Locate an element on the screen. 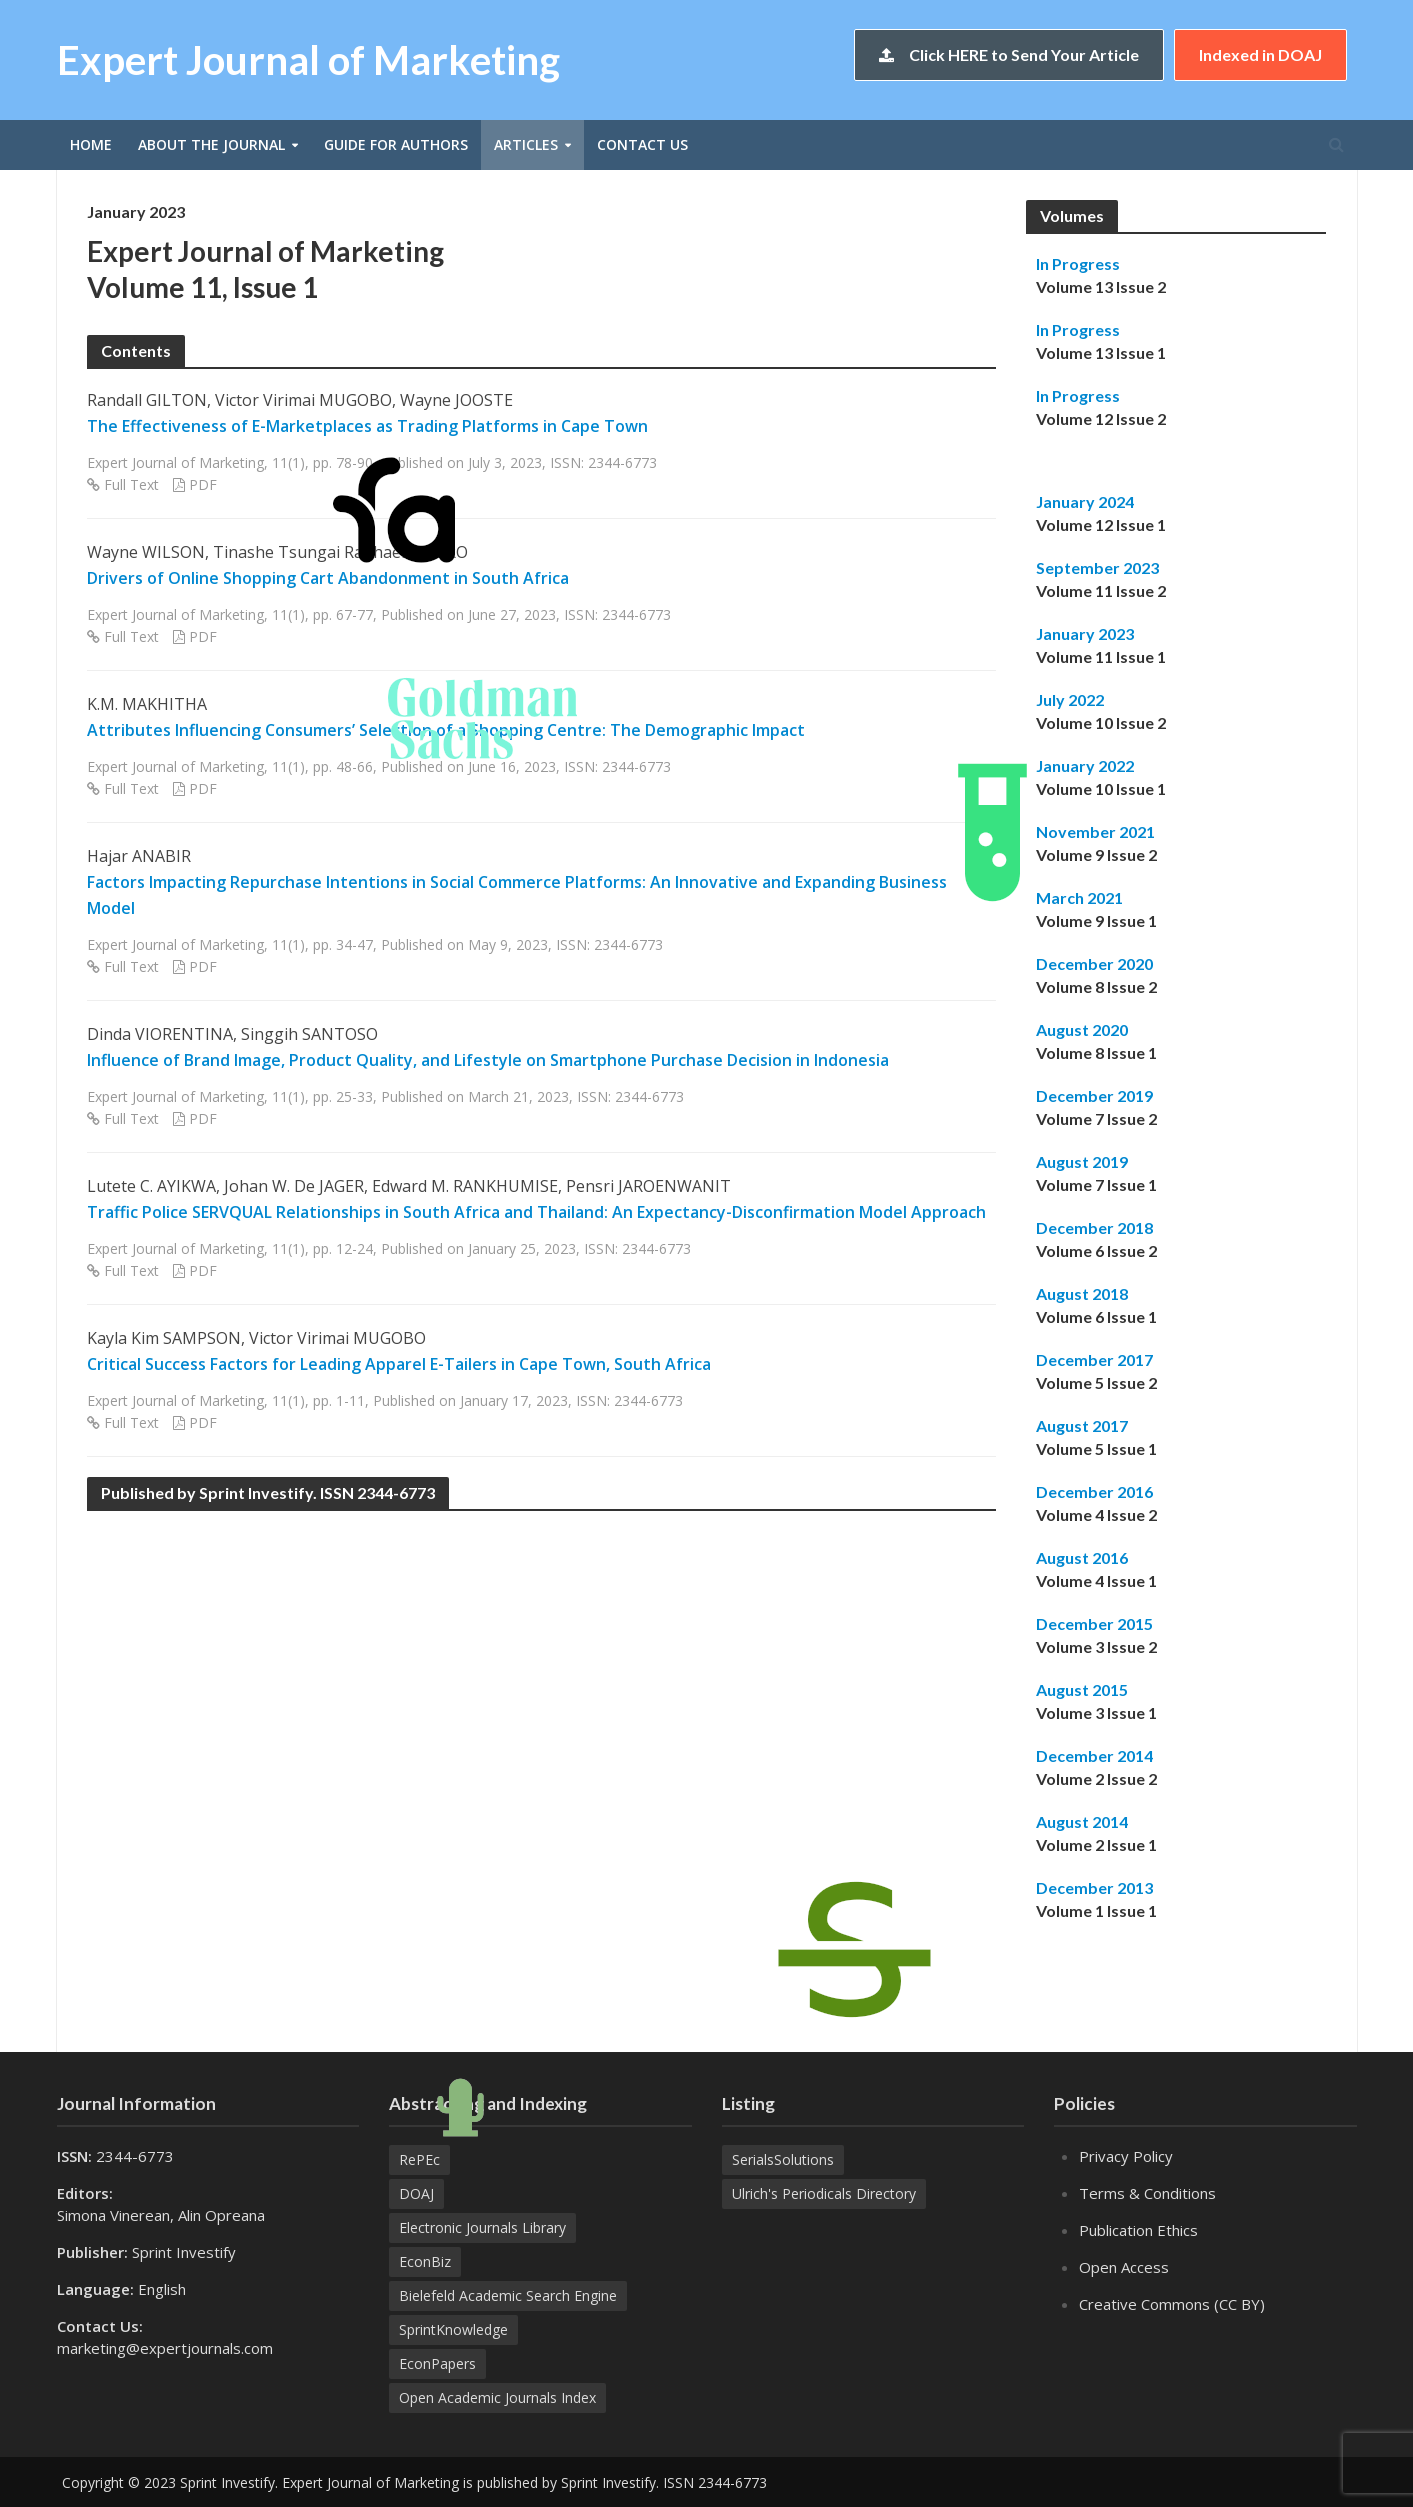  Goldman Sachs company logo is located at coordinates (482, 718).